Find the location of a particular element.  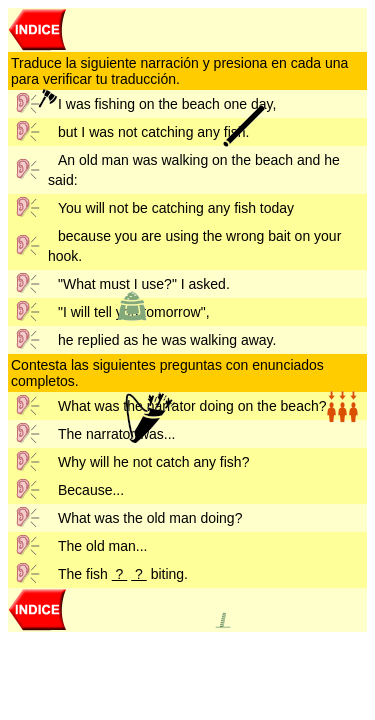

downgrade team membership or plan tier is located at coordinates (342, 406).